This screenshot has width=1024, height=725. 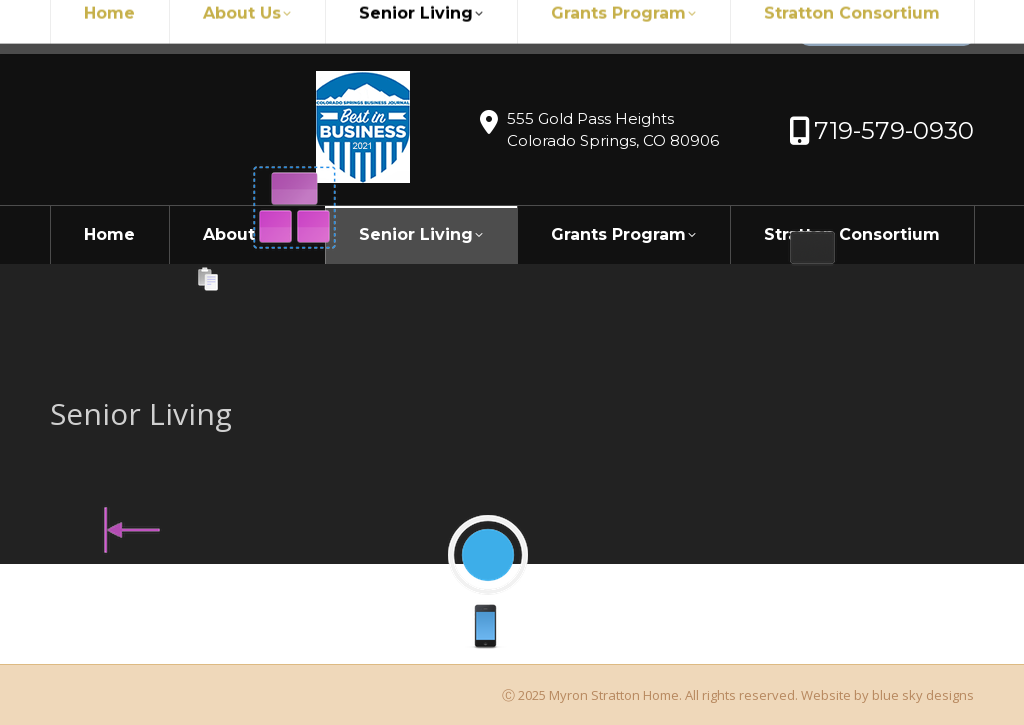 I want to click on go to the first item in a list or sequence, so click(x=132, y=530).